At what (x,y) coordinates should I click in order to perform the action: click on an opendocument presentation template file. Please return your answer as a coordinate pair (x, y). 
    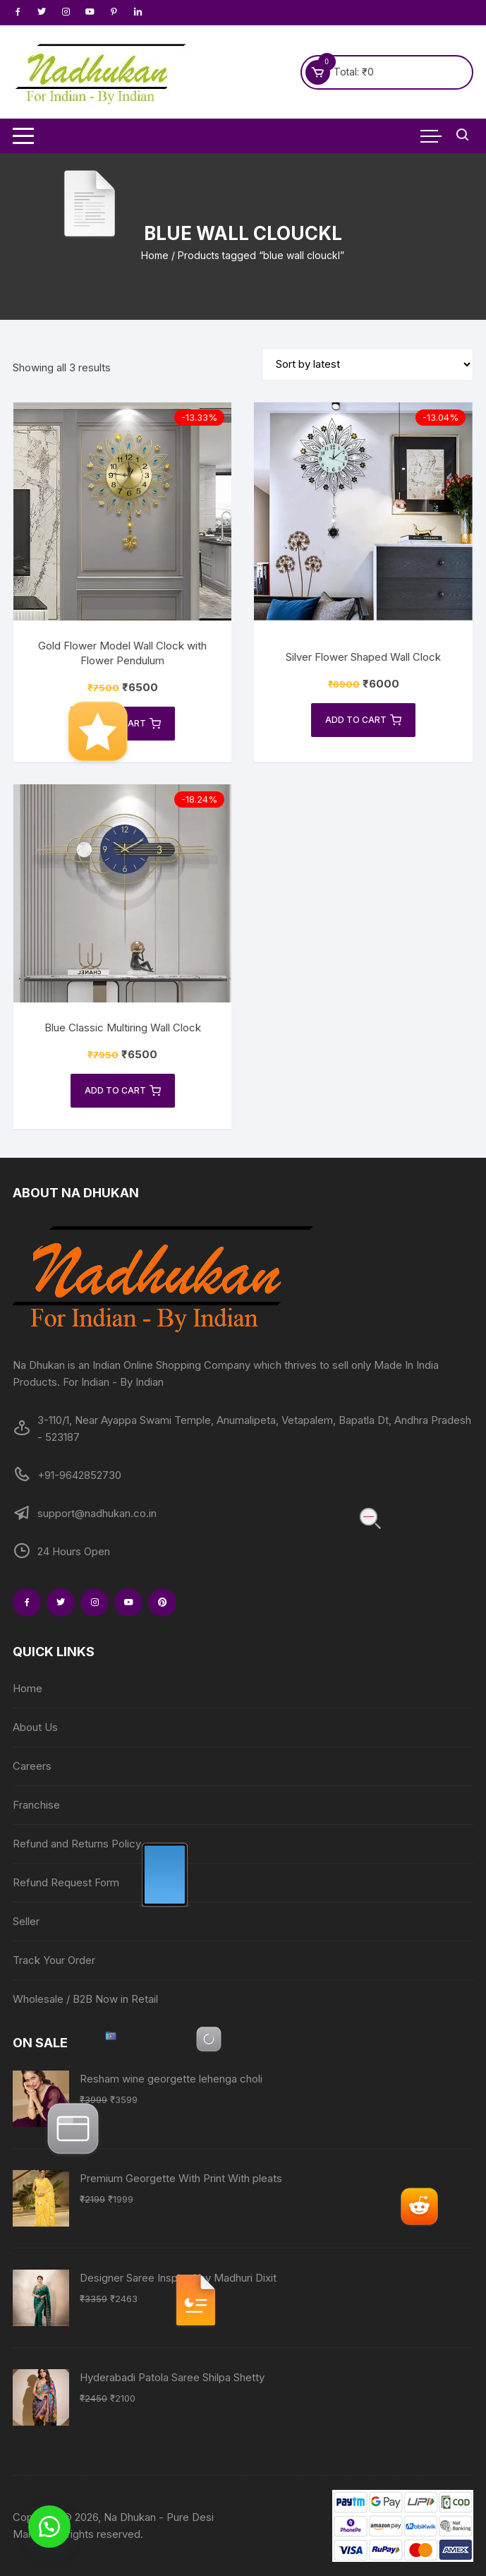
    Looking at the image, I should click on (195, 2301).